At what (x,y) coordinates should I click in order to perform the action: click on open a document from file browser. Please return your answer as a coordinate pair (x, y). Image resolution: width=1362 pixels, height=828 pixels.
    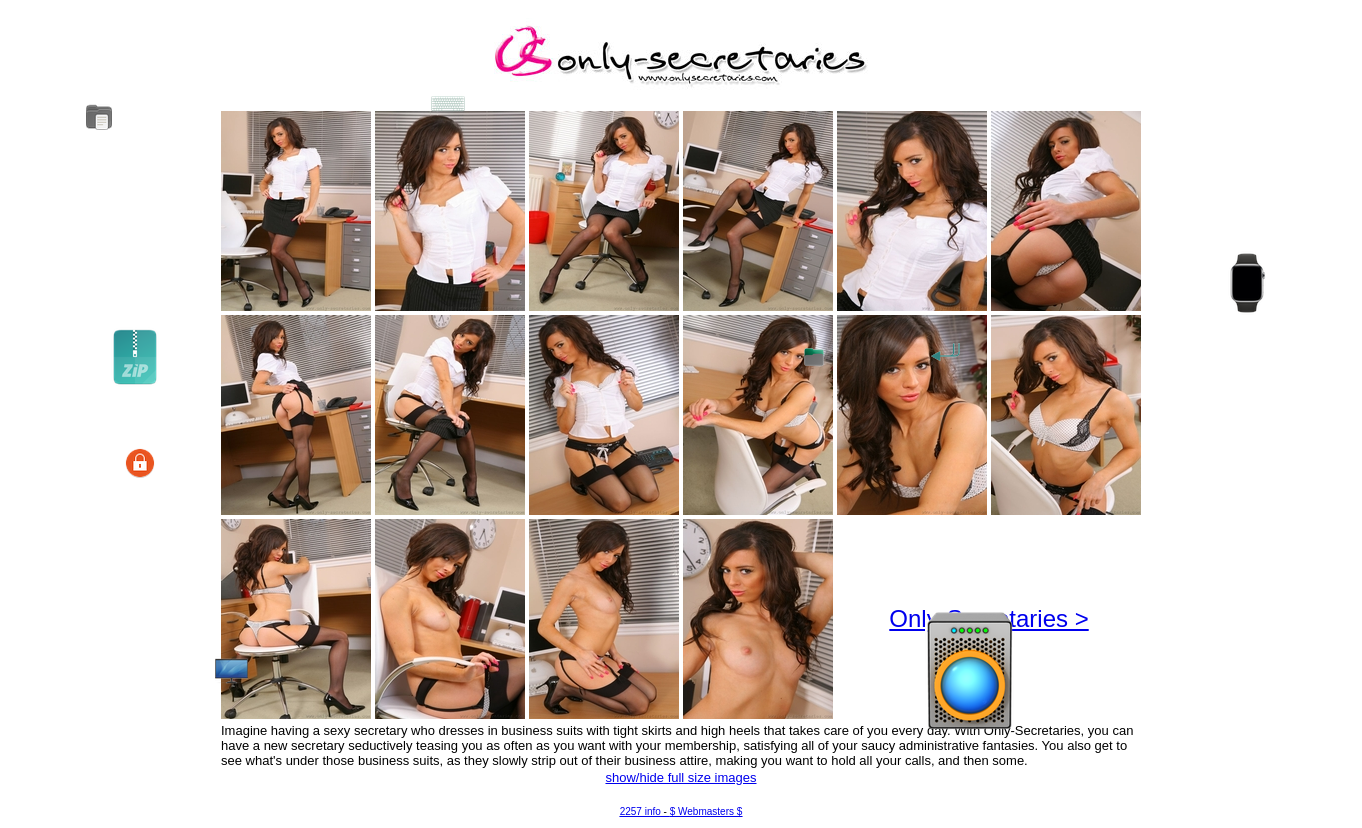
    Looking at the image, I should click on (99, 117).